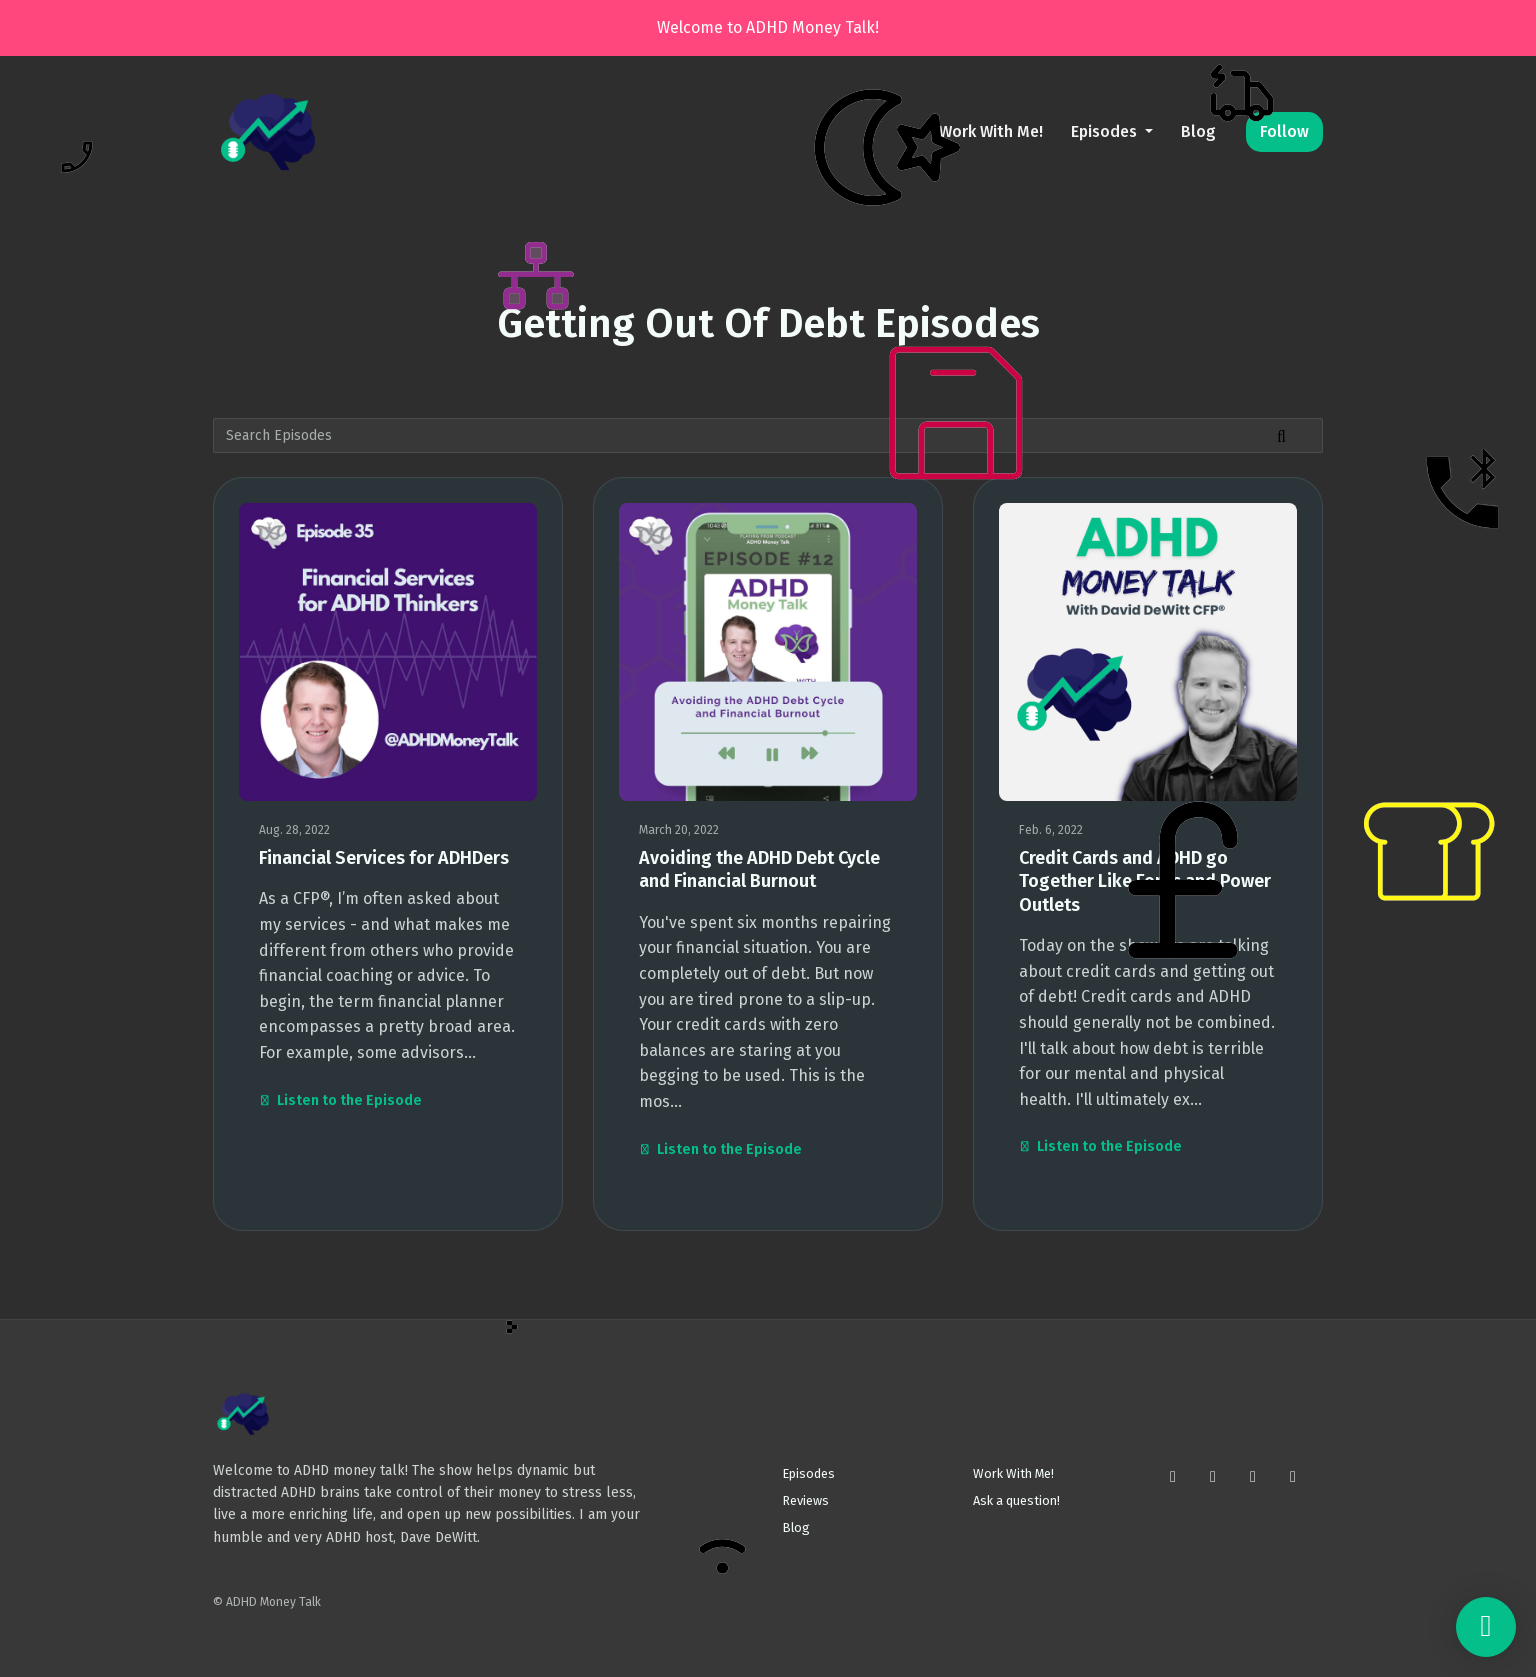  What do you see at coordinates (1431, 851) in the screenshot?
I see `browse bakery or bread products` at bounding box center [1431, 851].